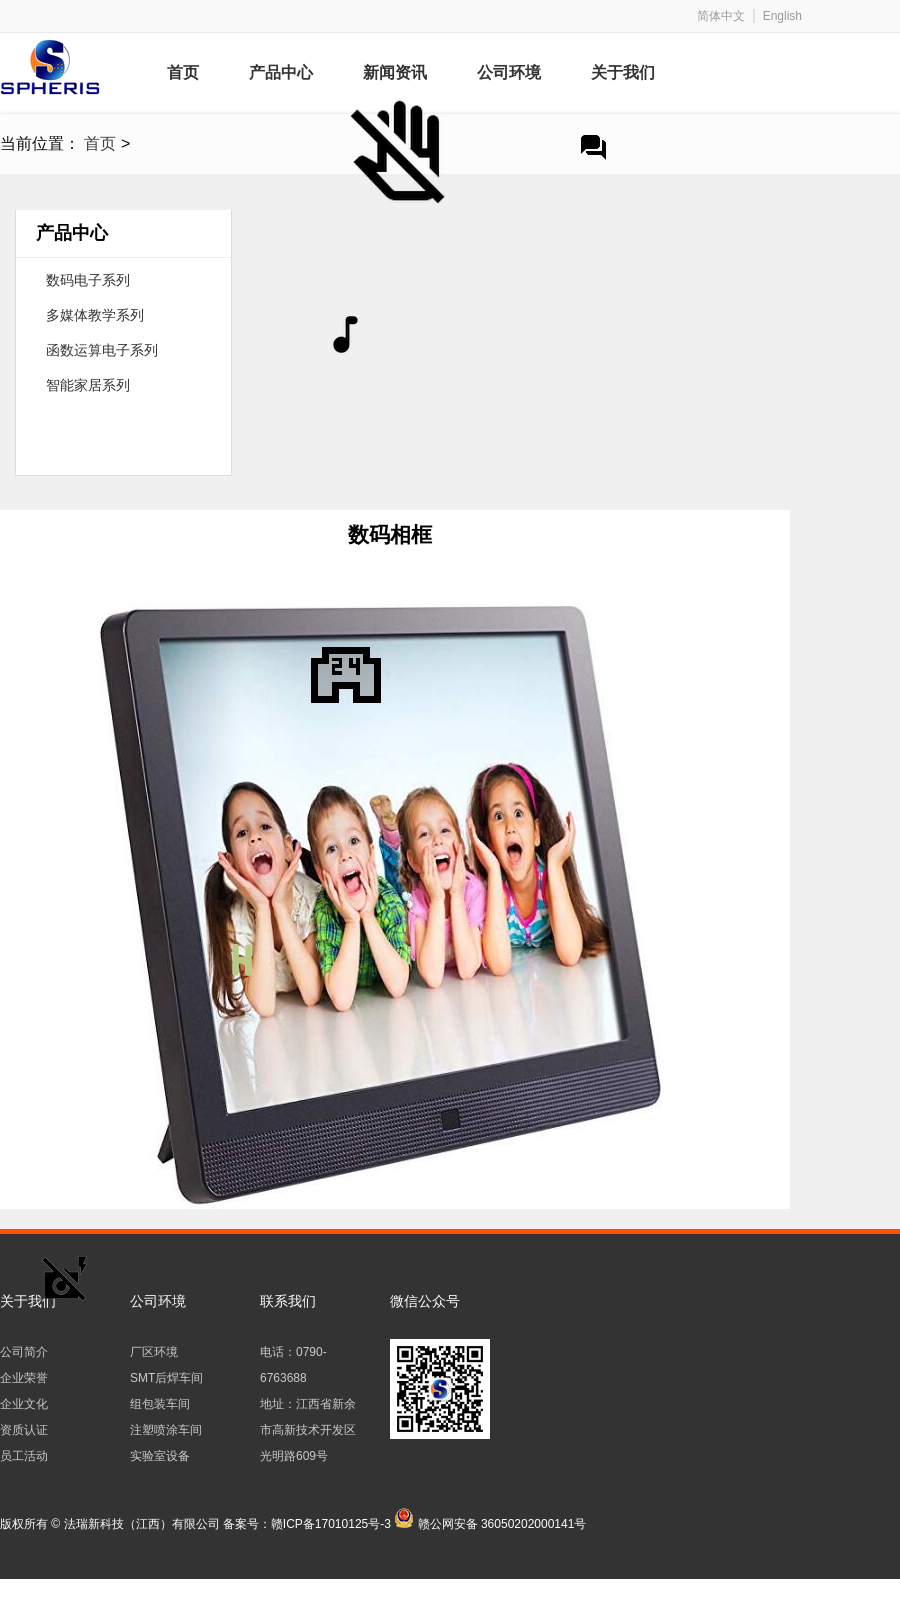 This screenshot has height=1599, width=900. I want to click on indicates H or HSPA mobile network connection, so click(242, 960).